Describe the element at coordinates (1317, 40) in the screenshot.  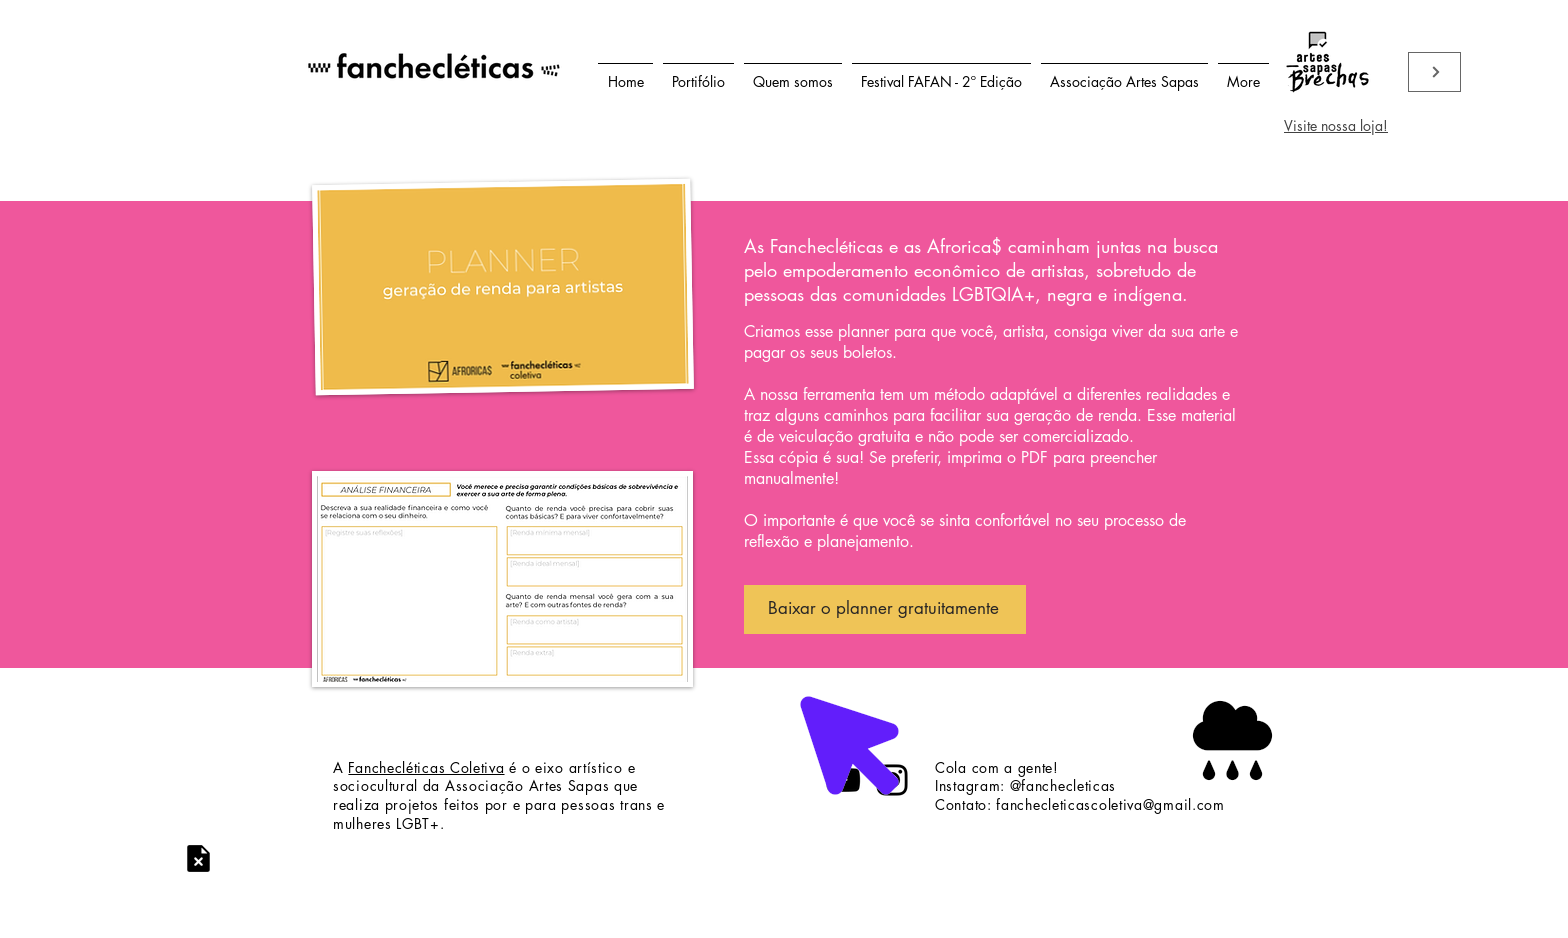
I see `mark a conversation as read` at that location.